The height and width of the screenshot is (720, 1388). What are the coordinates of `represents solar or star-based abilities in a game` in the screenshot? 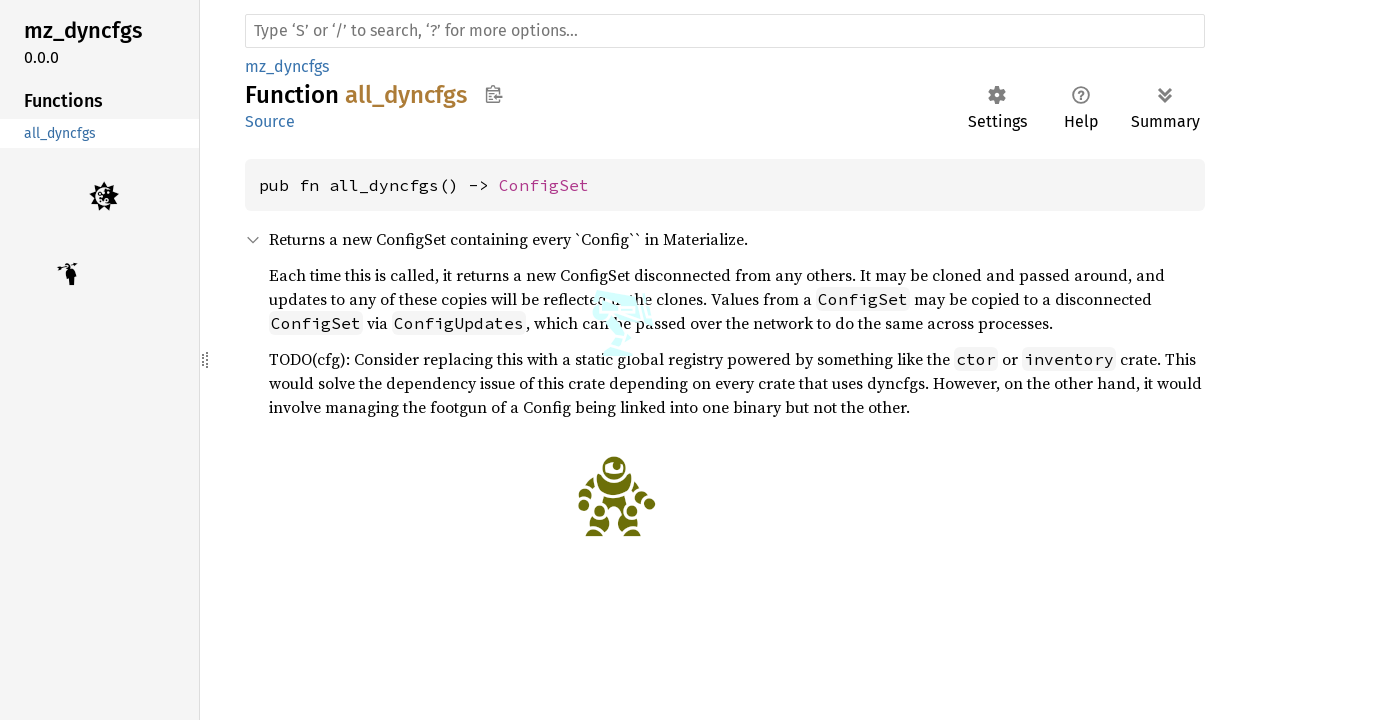 It's located at (104, 196).